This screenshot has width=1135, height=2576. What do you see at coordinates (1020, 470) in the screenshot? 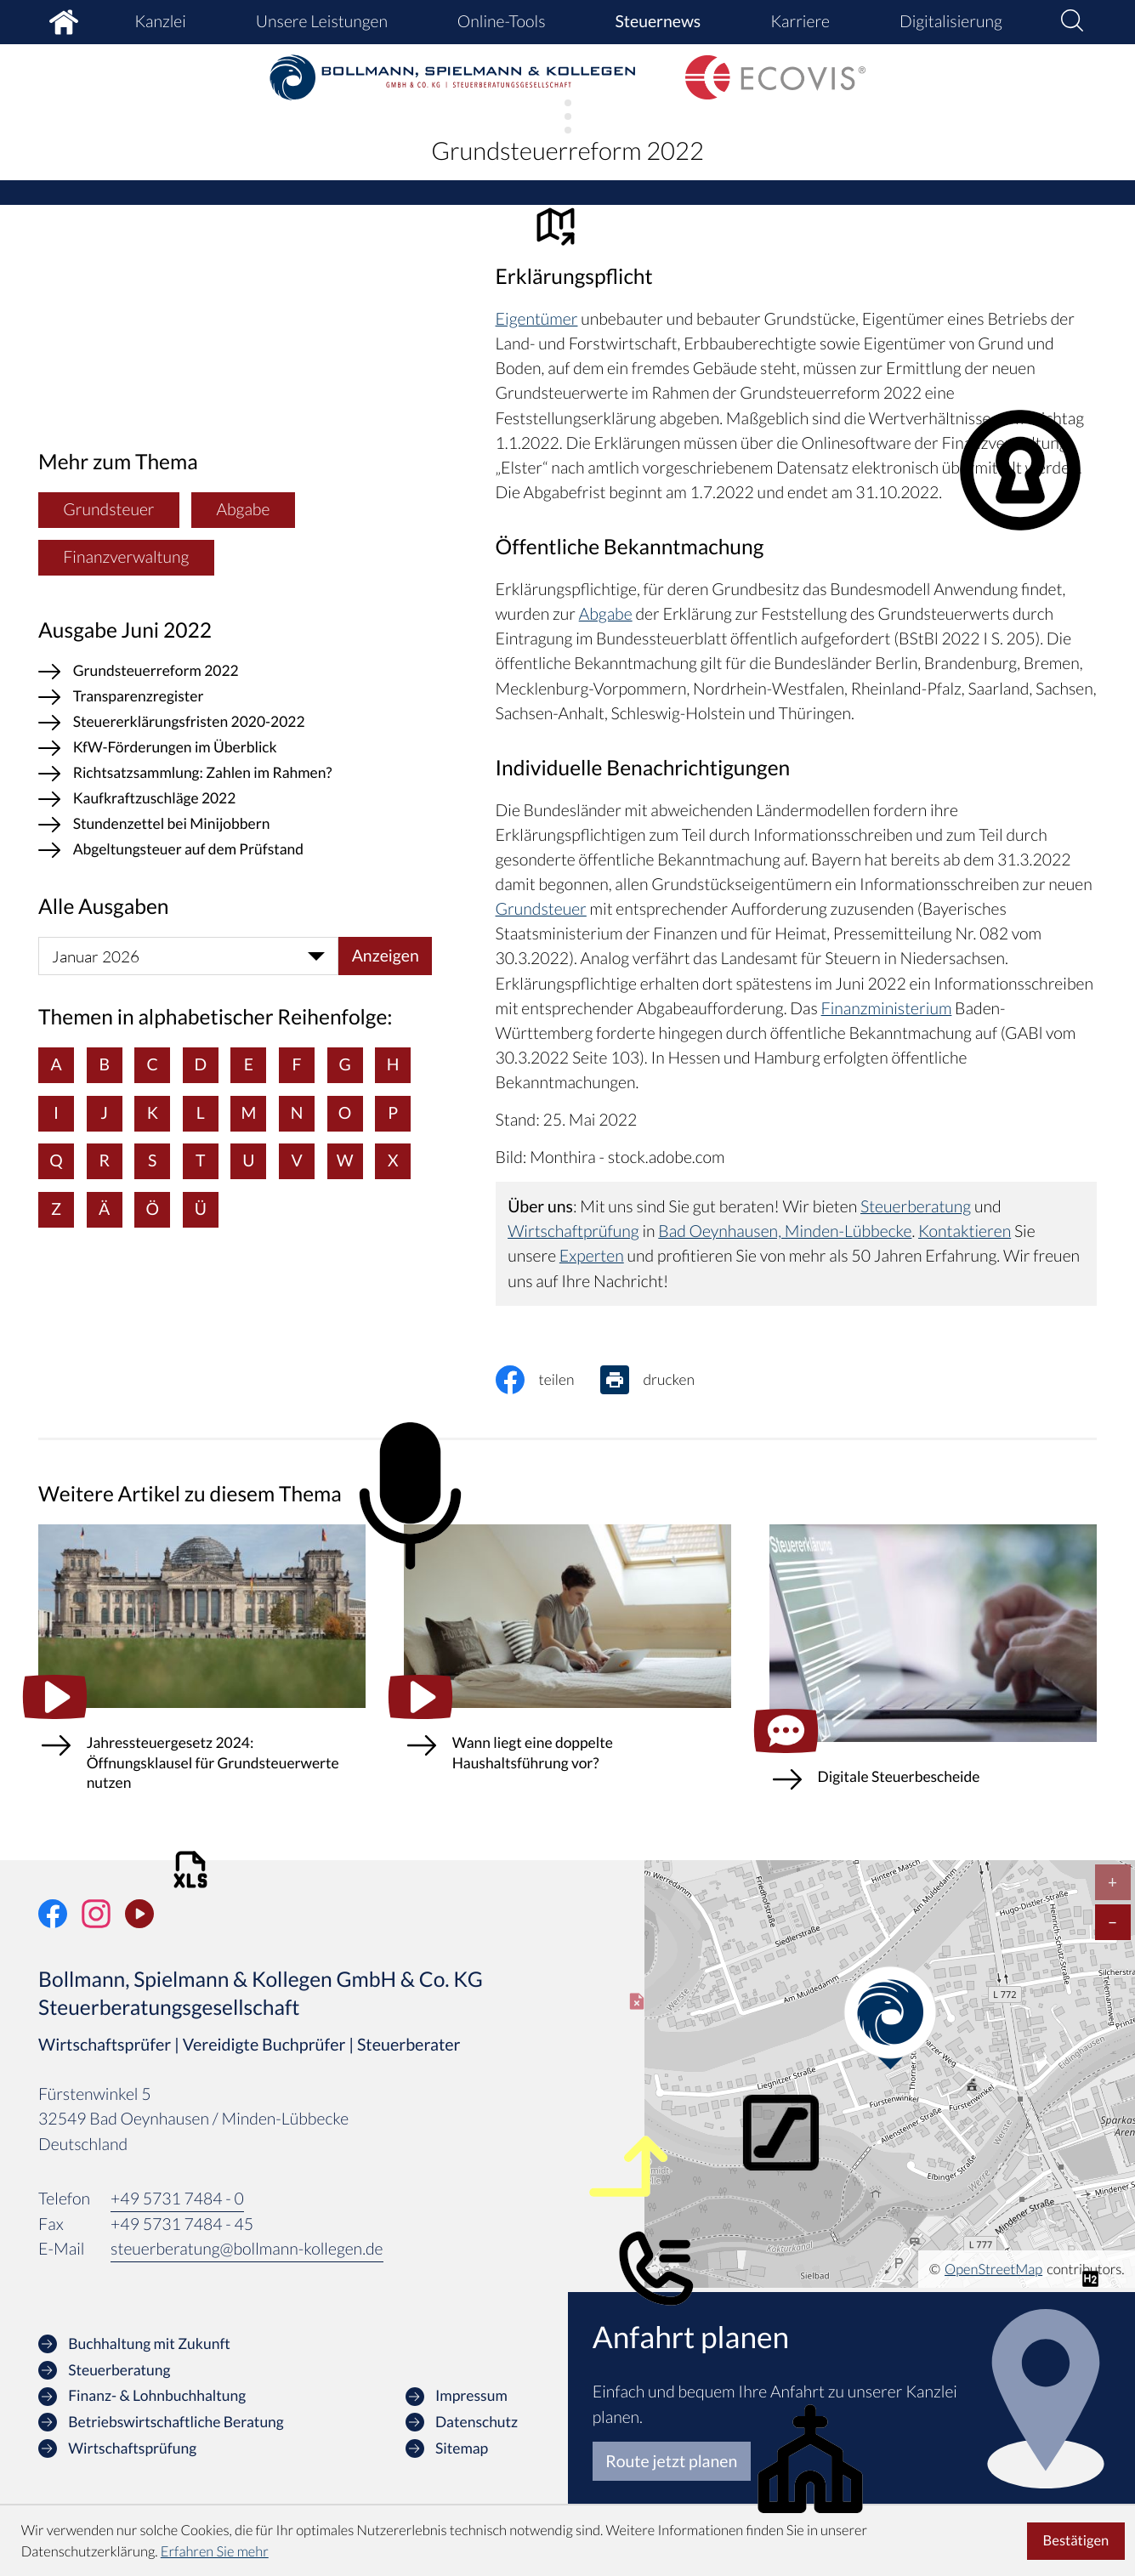
I see `access secure or locked content` at bounding box center [1020, 470].